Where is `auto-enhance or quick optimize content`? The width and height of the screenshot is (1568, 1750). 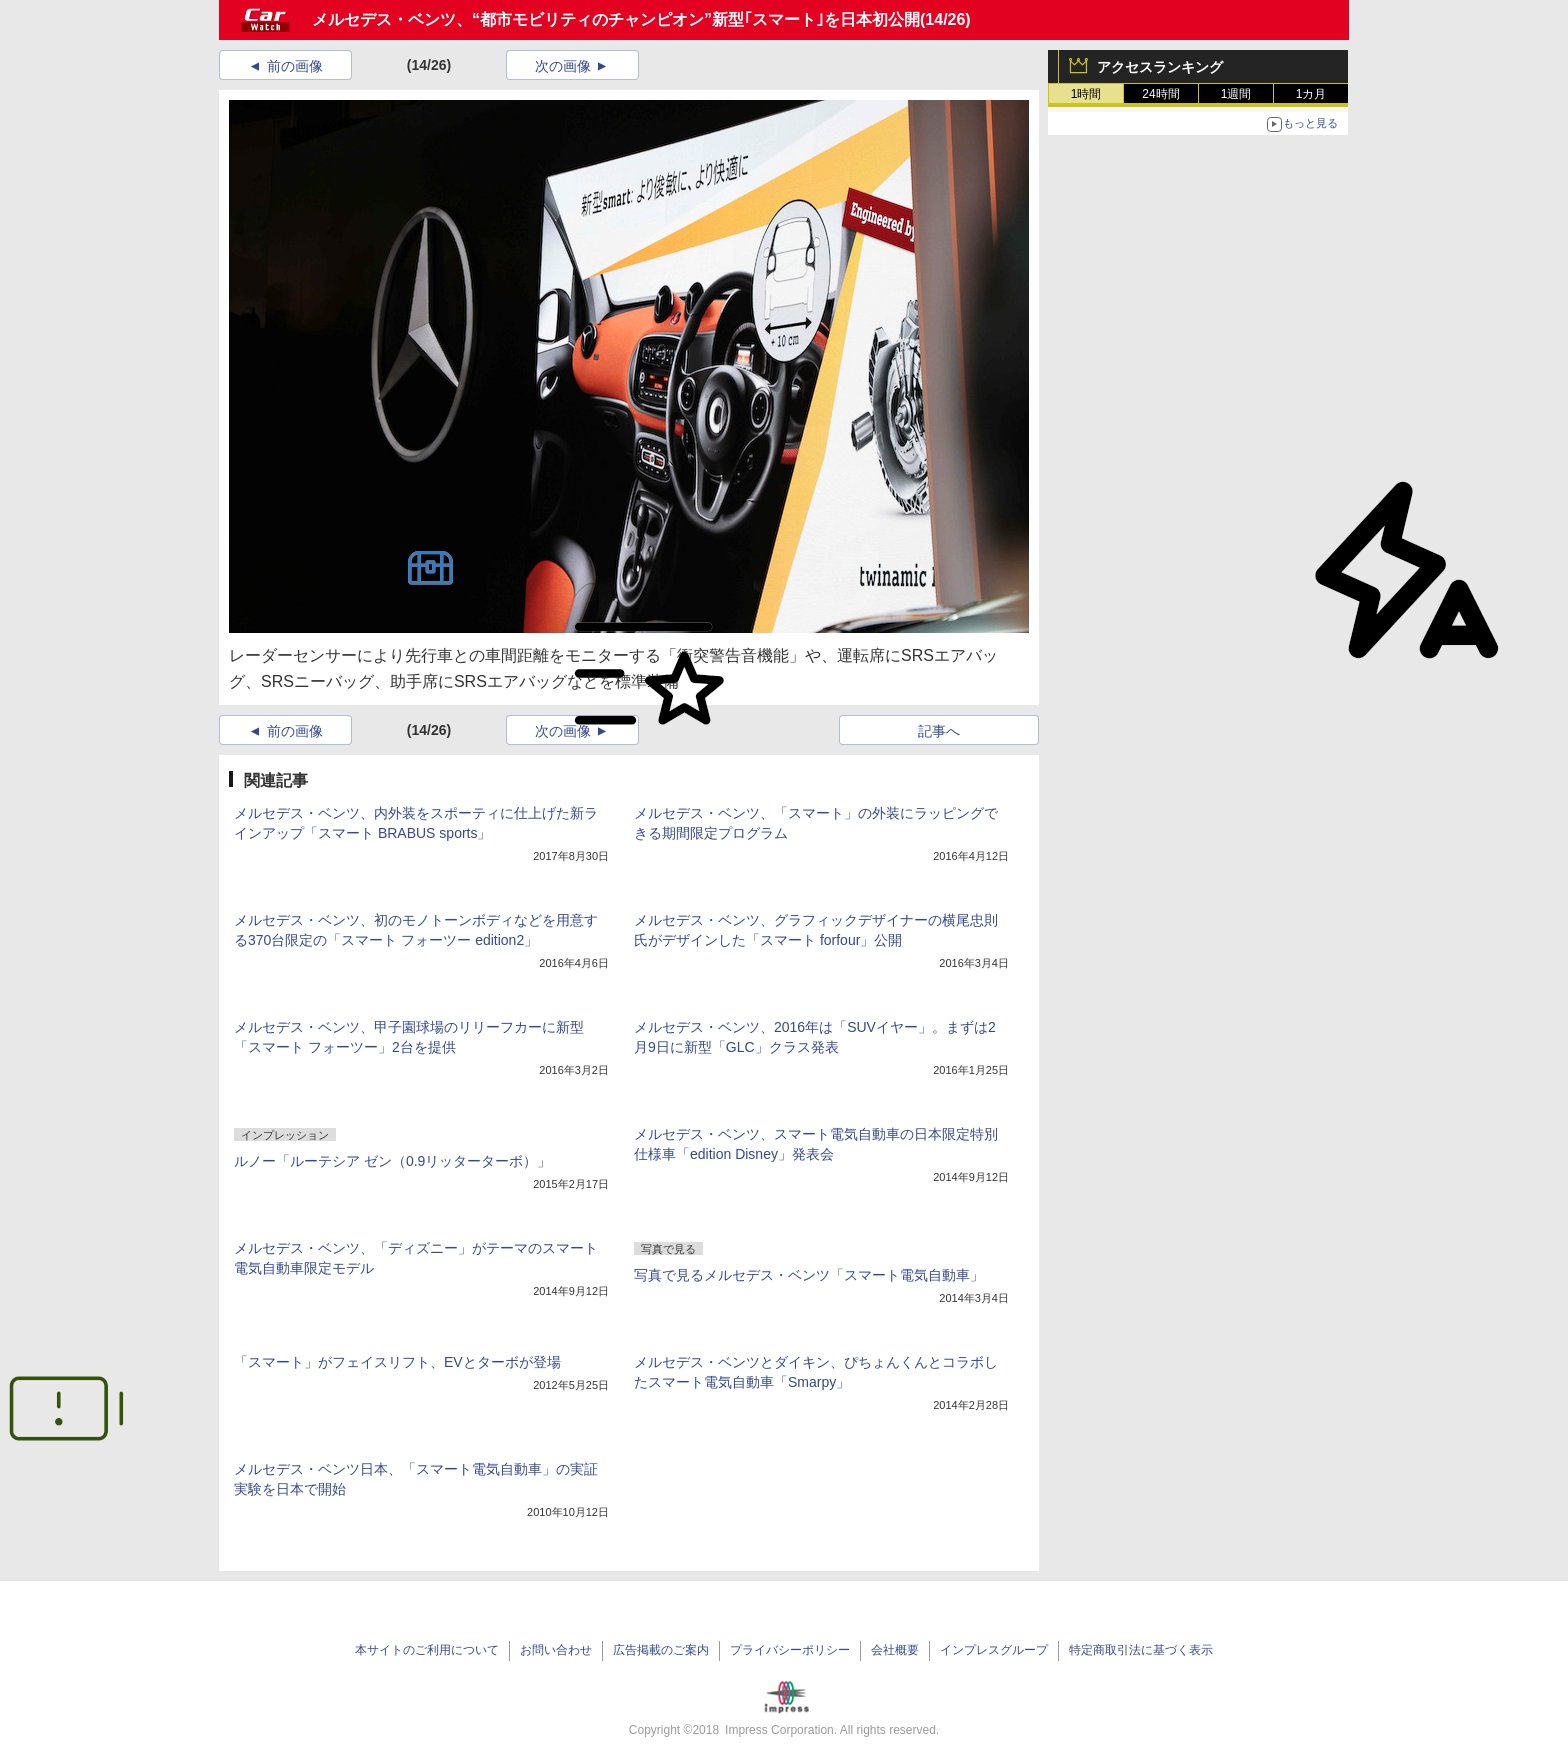 auto-enhance or quick optimize content is located at coordinates (1403, 576).